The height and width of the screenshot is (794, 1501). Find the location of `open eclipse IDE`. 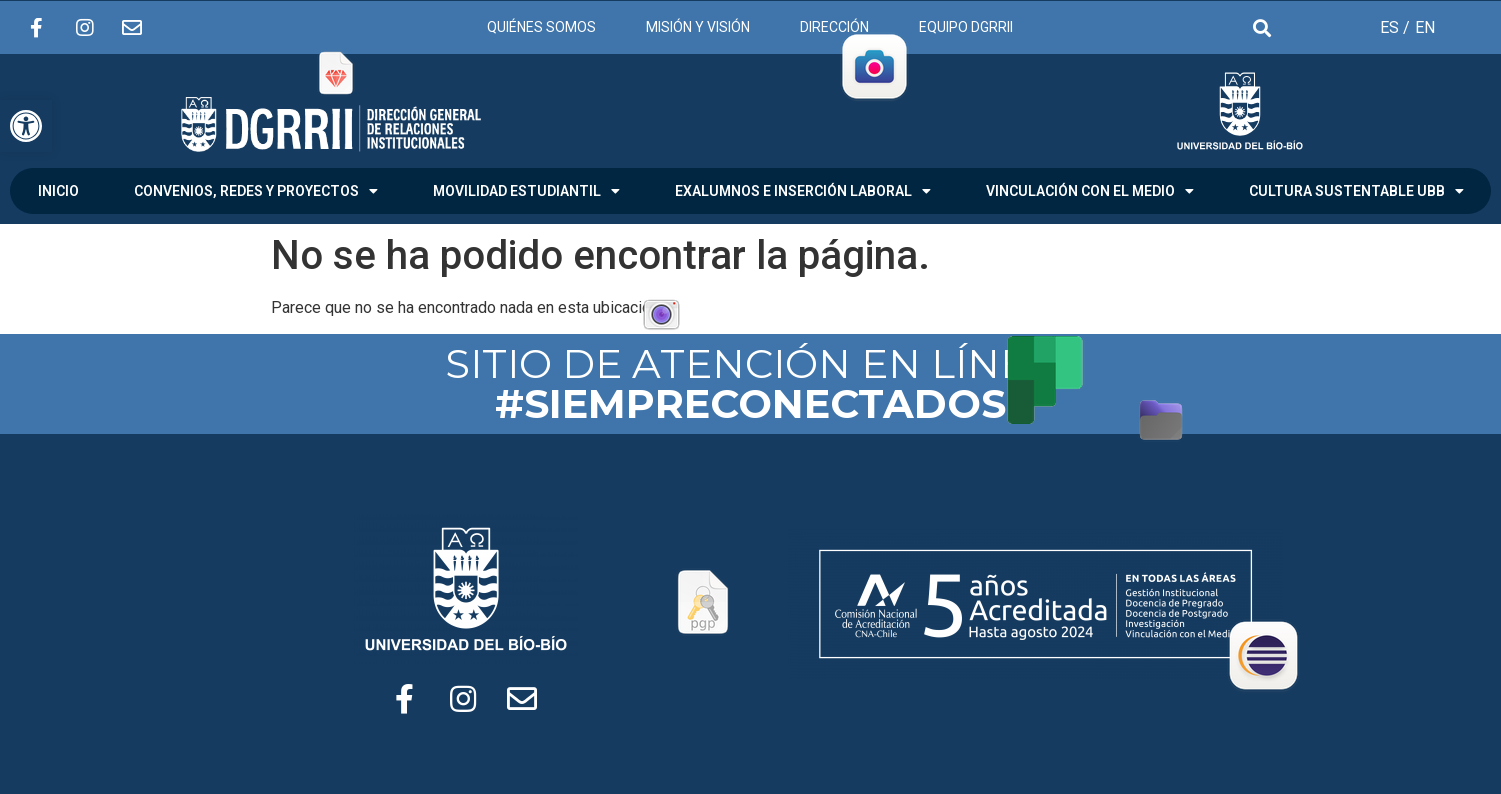

open eclipse IDE is located at coordinates (1263, 655).